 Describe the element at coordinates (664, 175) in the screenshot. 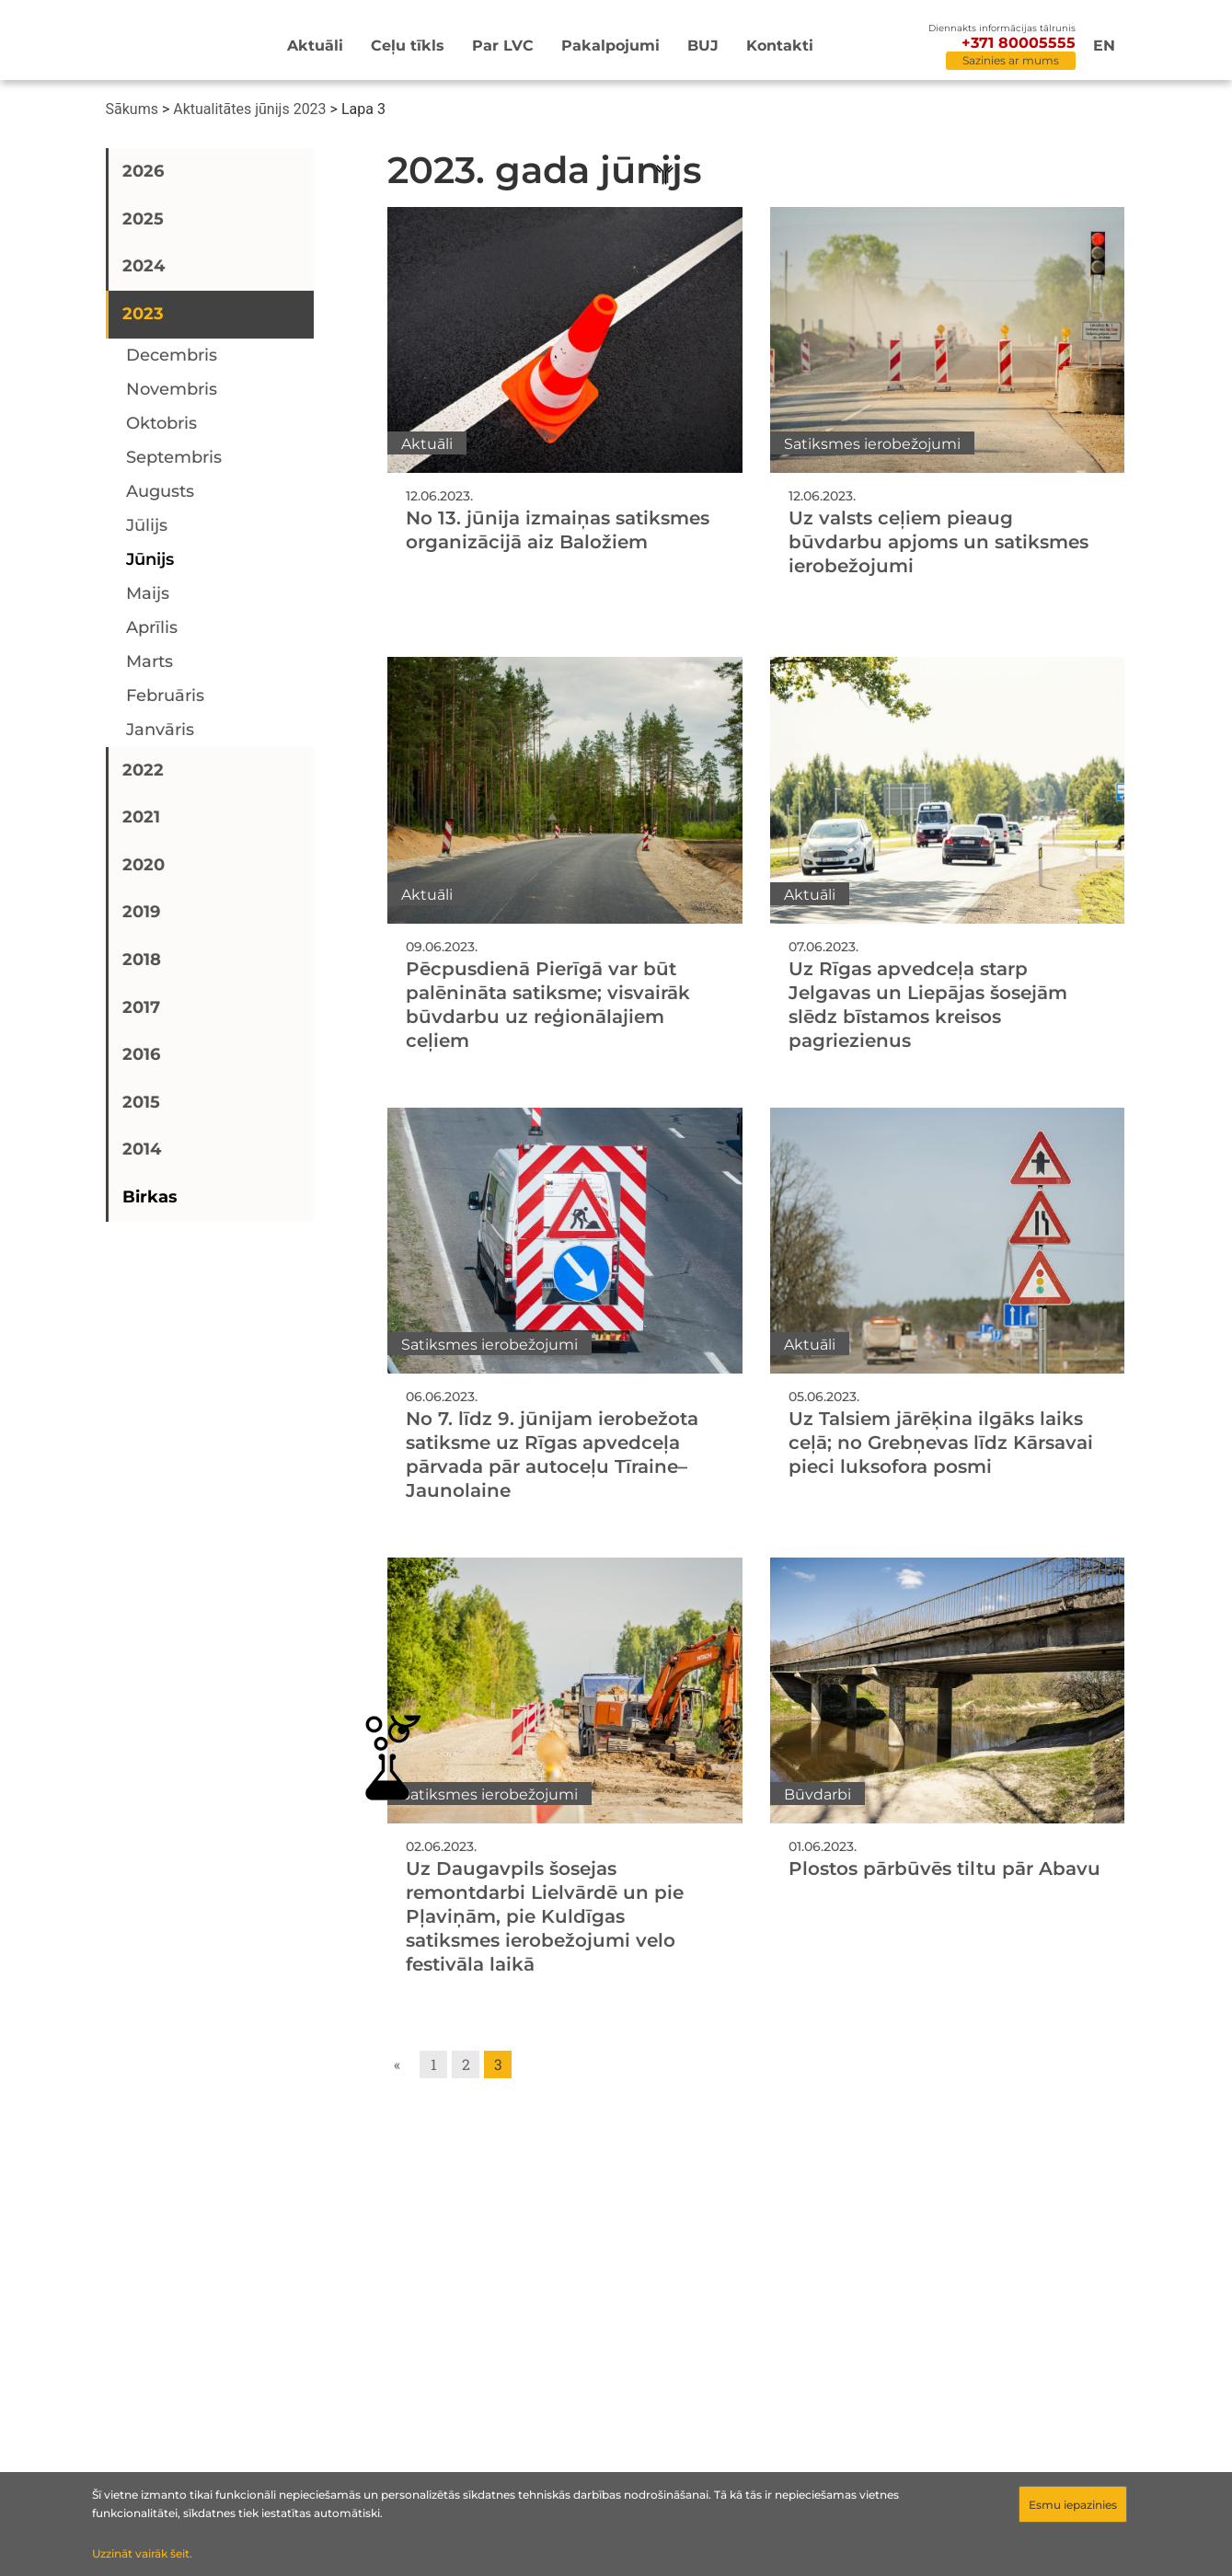

I see `view immune system or antibody information` at that location.